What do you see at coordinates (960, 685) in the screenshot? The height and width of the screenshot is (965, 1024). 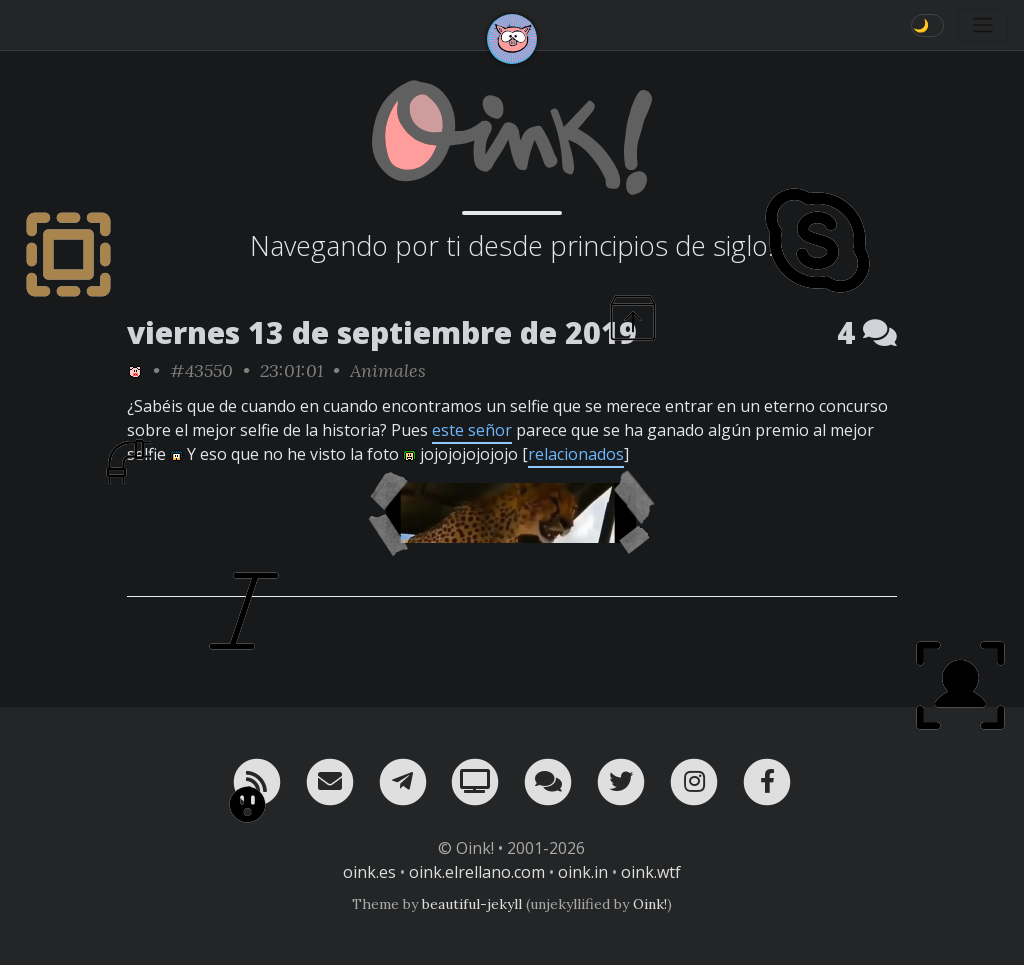 I see `focus on current user profile` at bounding box center [960, 685].